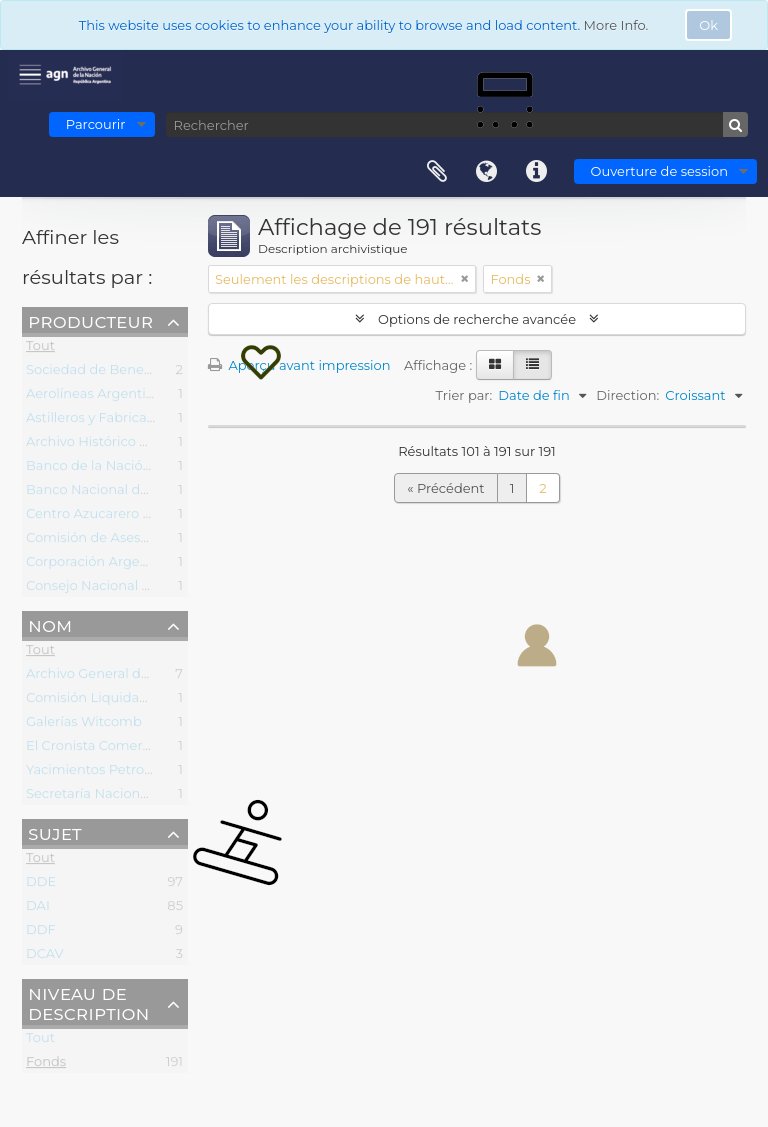  What do you see at coordinates (537, 647) in the screenshot?
I see `view your profile` at bounding box center [537, 647].